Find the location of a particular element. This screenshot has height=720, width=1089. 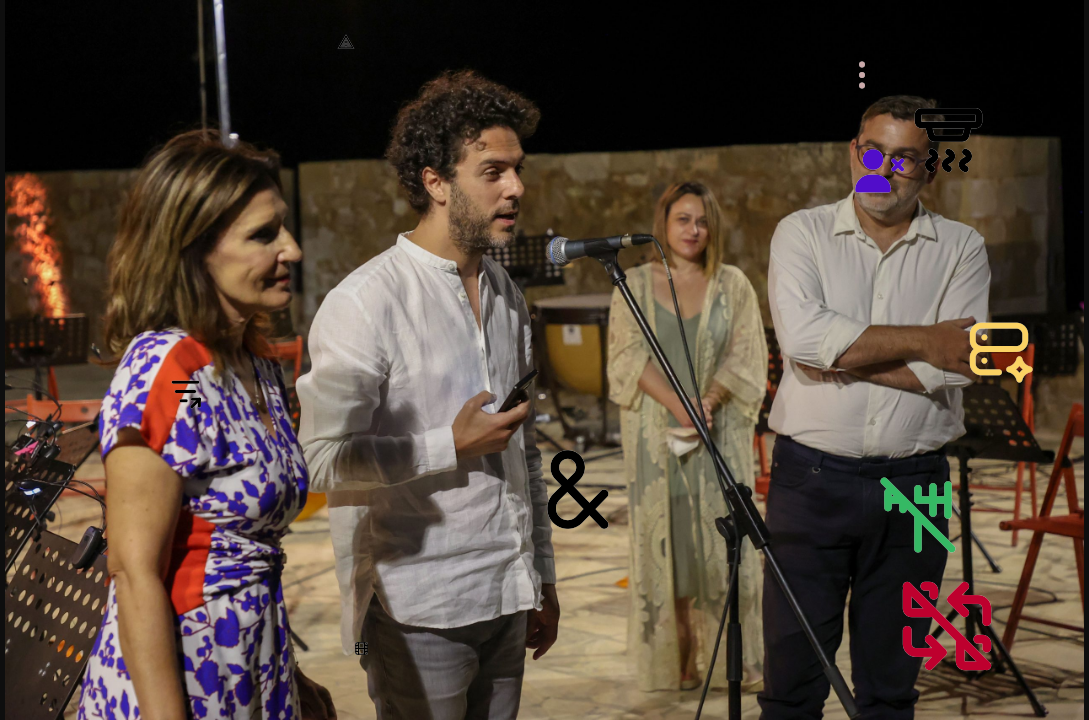

remove a user or contact is located at coordinates (878, 170).